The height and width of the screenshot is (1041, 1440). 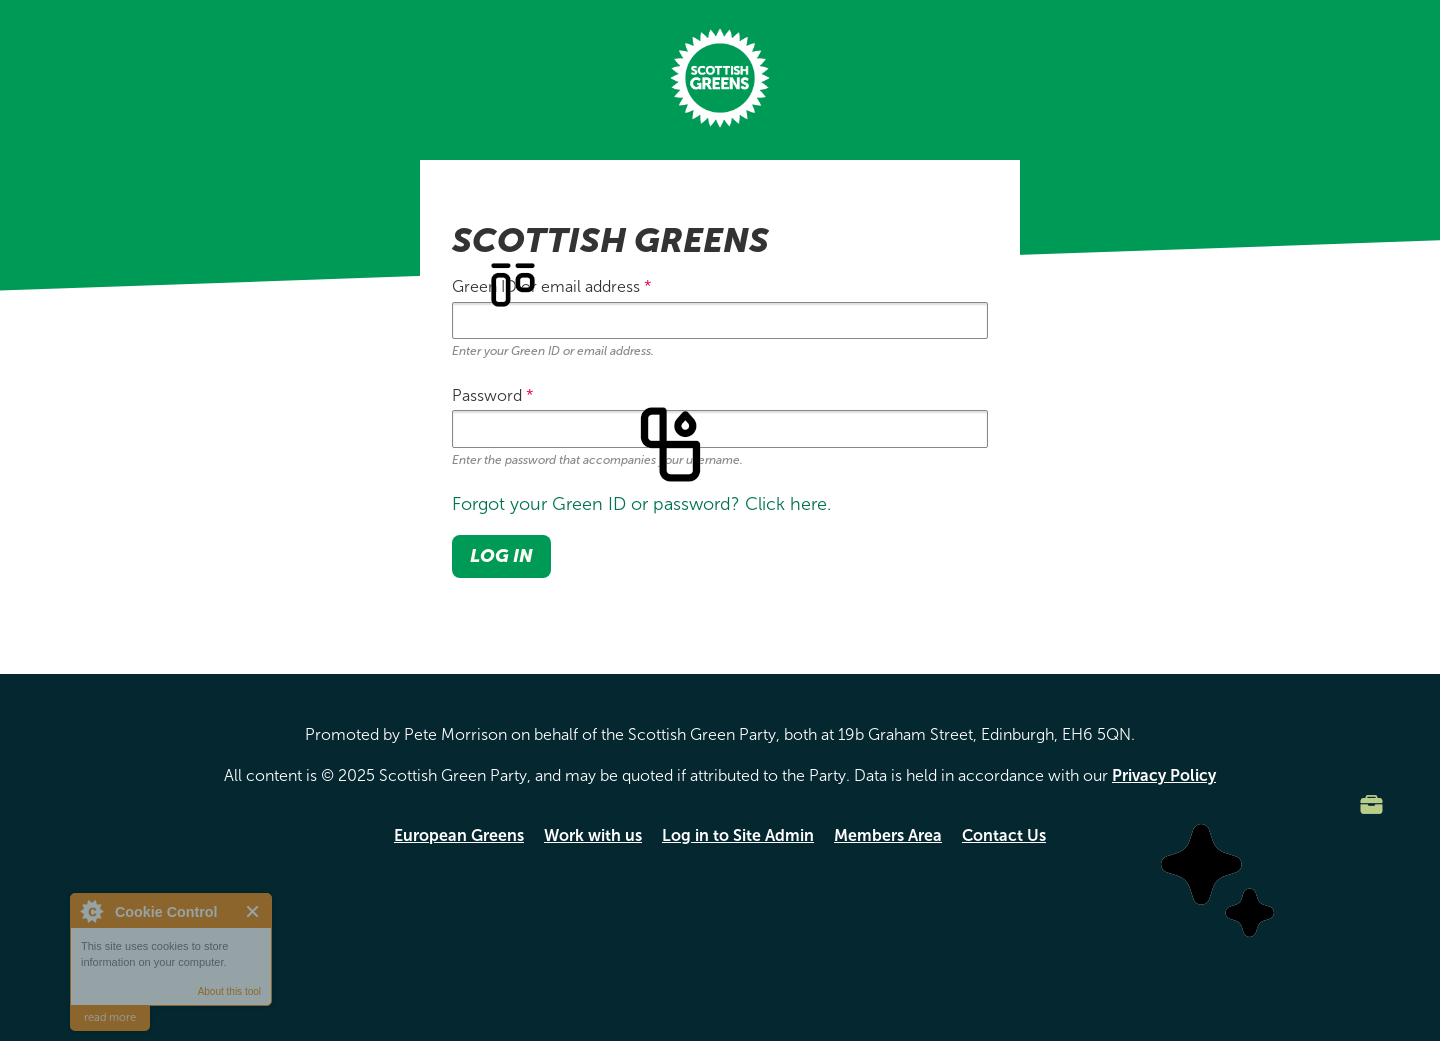 I want to click on ignite or activate a feature, so click(x=670, y=444).